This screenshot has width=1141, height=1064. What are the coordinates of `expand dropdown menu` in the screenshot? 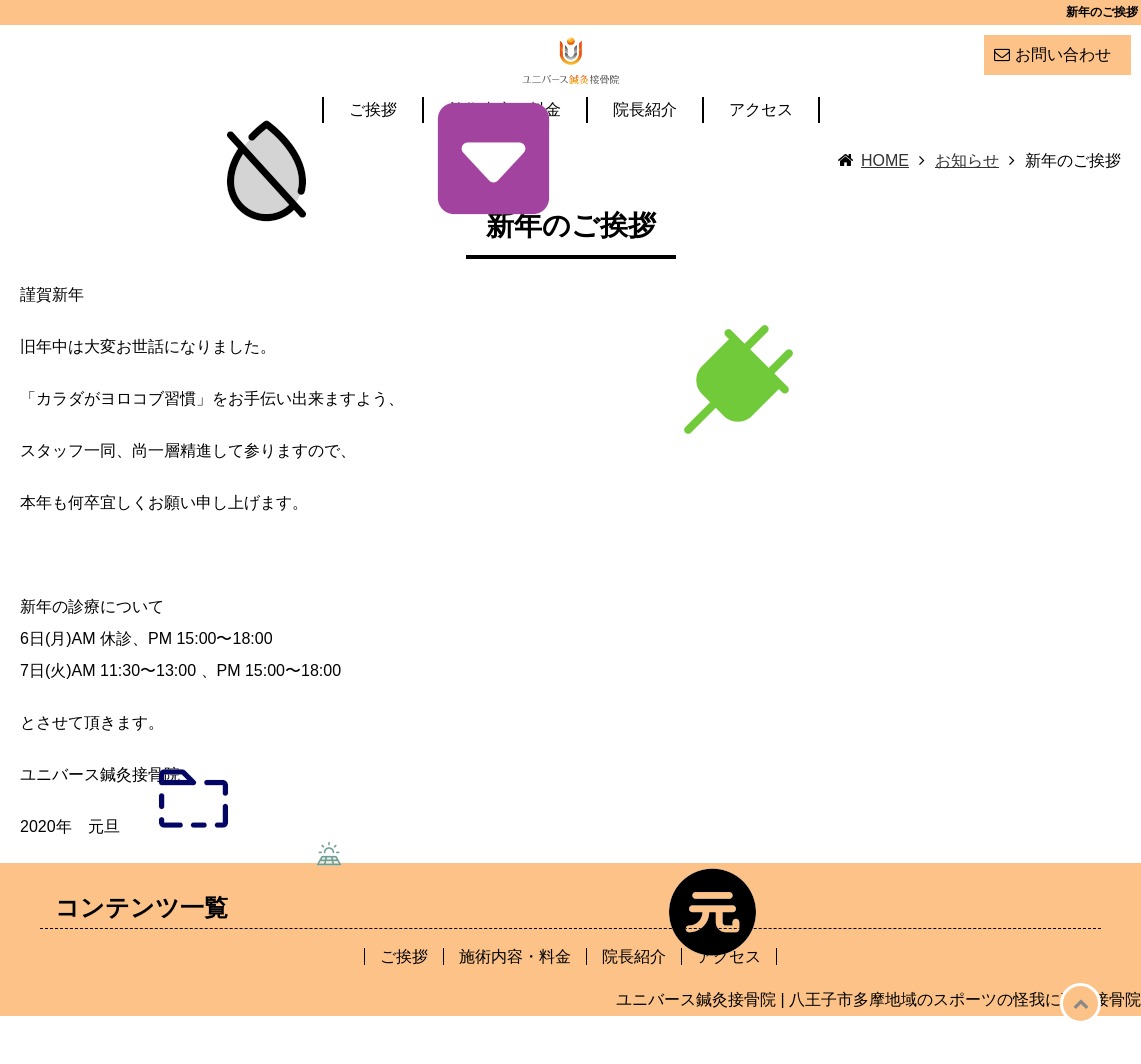 It's located at (493, 158).